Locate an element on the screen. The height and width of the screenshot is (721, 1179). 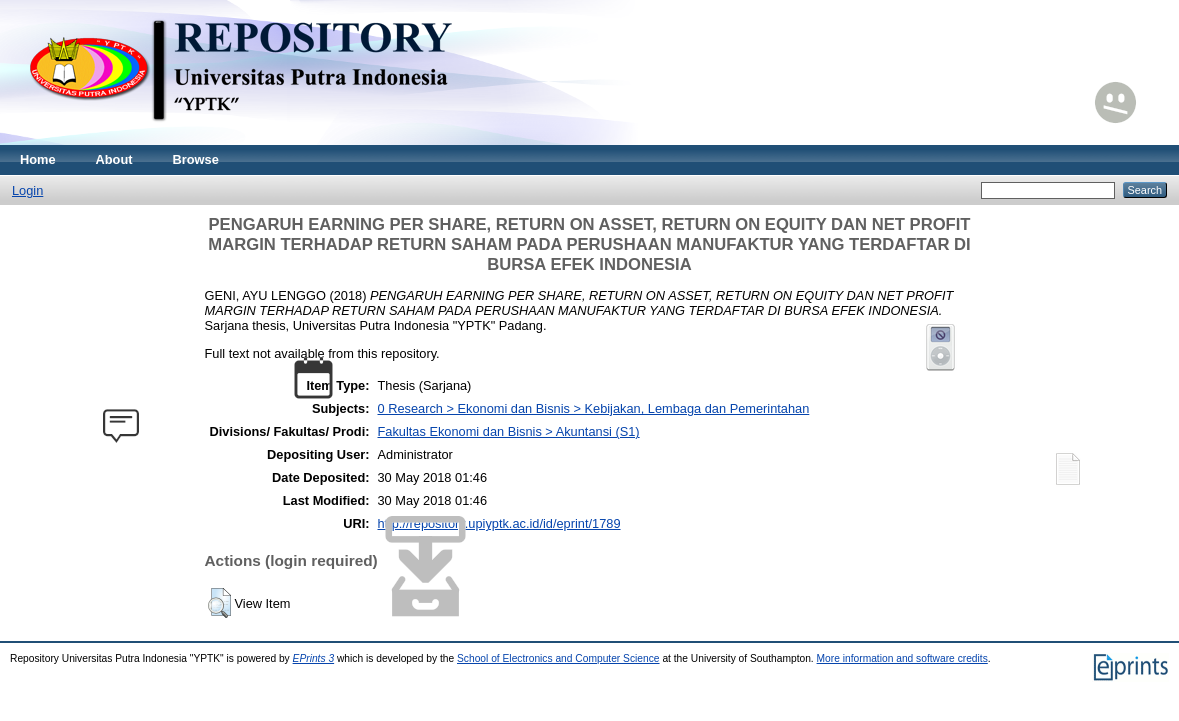
open the messaging app is located at coordinates (121, 425).